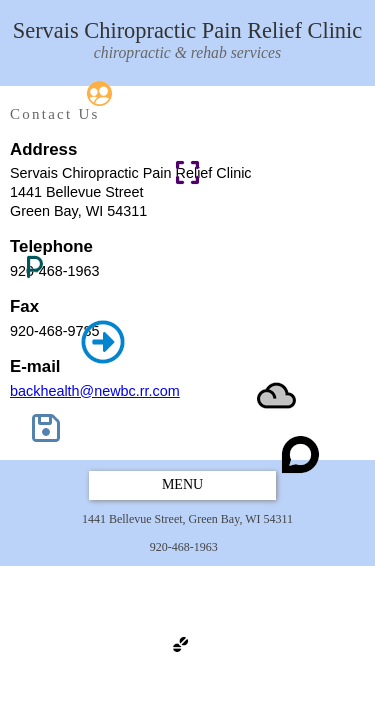  What do you see at coordinates (187, 172) in the screenshot?
I see `expand to fullscreen mode` at bounding box center [187, 172].